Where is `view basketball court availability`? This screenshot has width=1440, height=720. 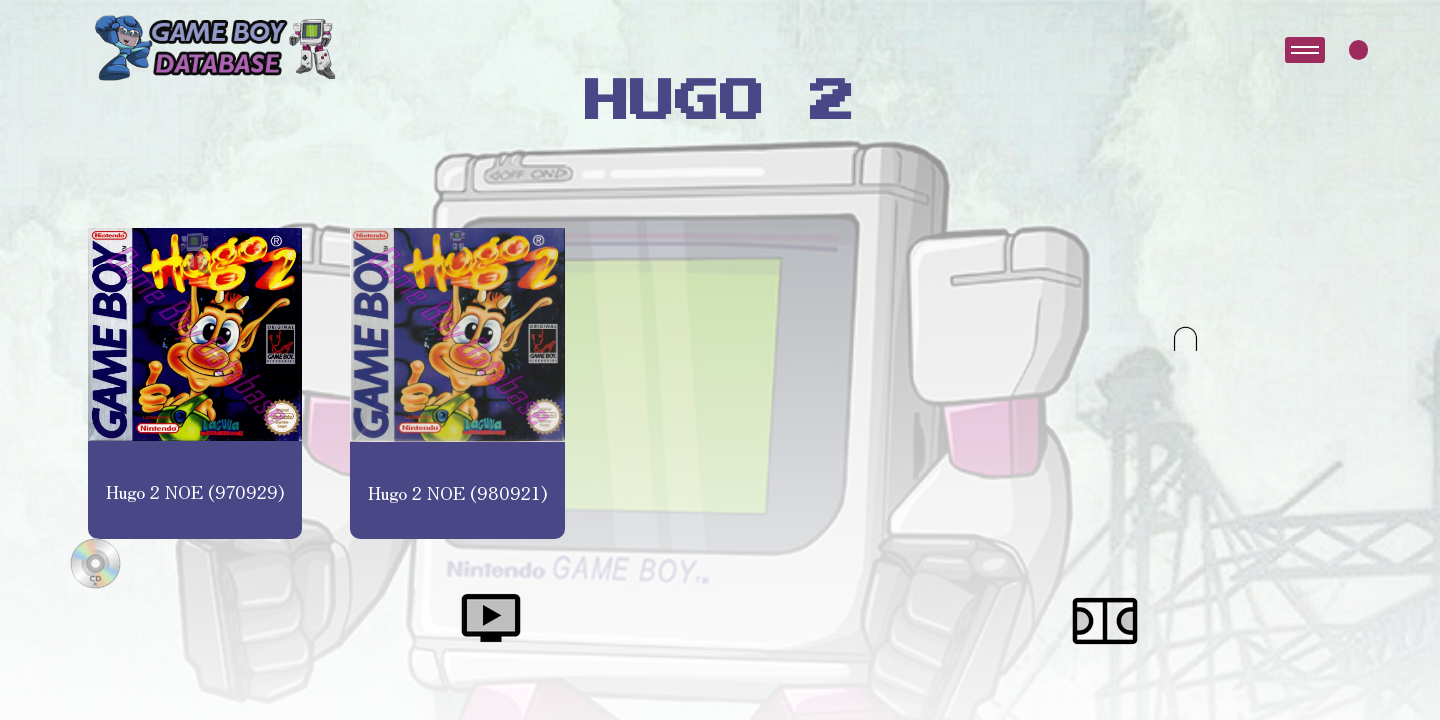
view basketball court availability is located at coordinates (1105, 621).